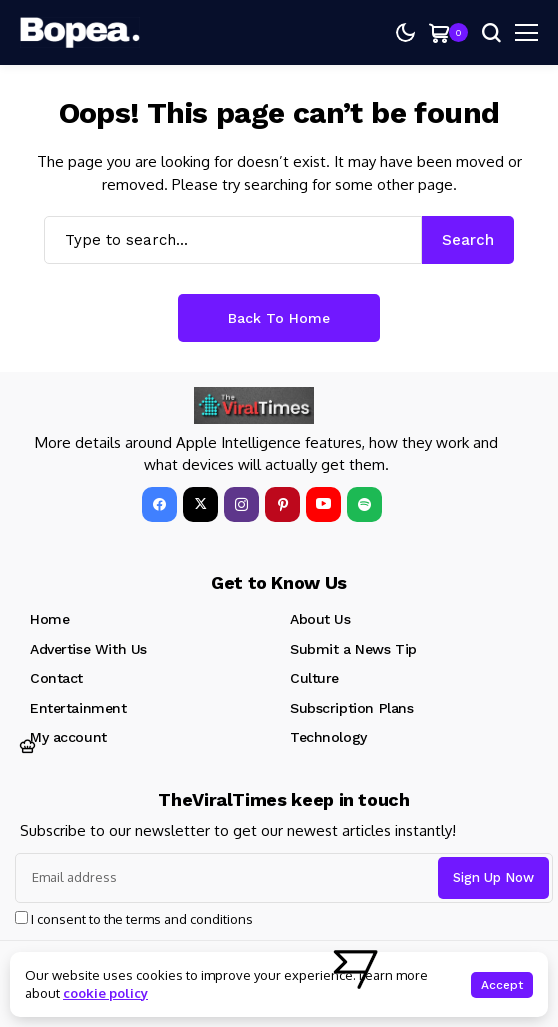  What do you see at coordinates (354, 967) in the screenshot?
I see `flag or bookmark an item` at bounding box center [354, 967].